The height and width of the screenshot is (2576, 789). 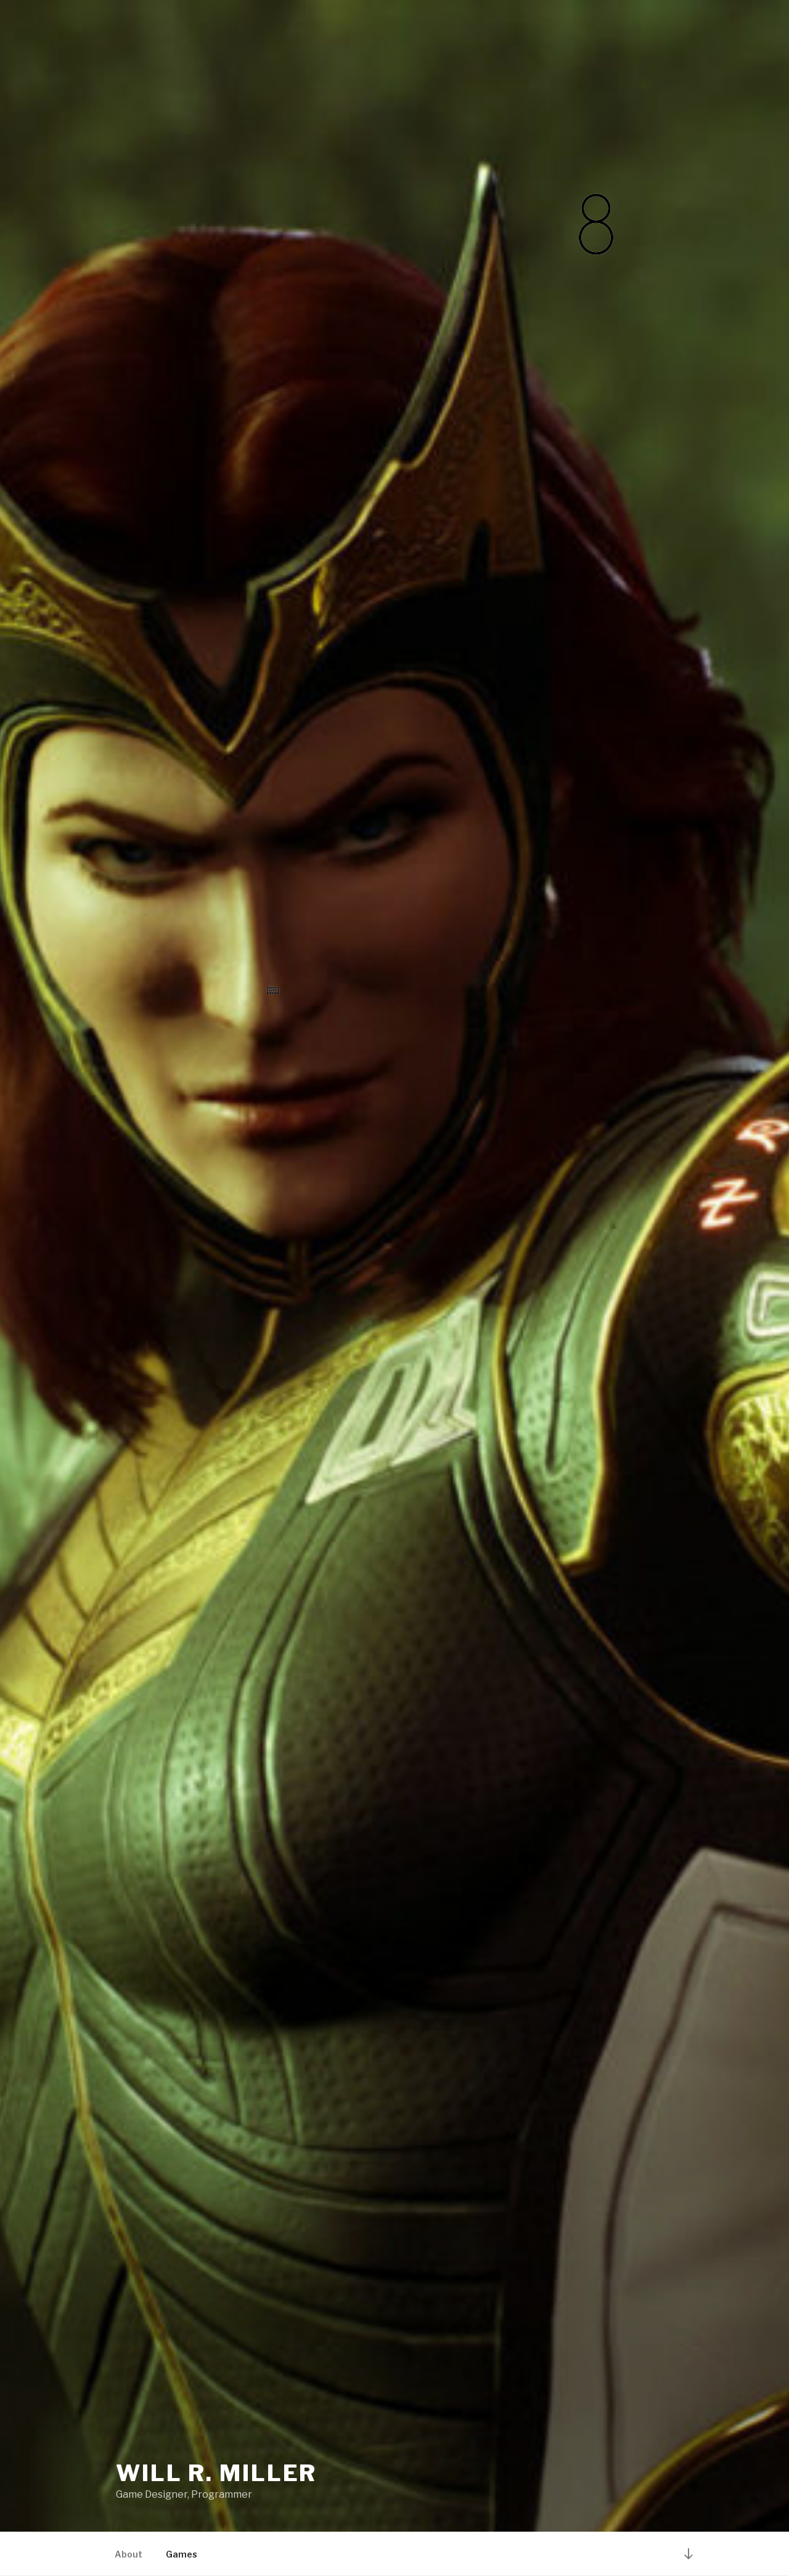 I want to click on view system memory or RAM usage, so click(x=272, y=990).